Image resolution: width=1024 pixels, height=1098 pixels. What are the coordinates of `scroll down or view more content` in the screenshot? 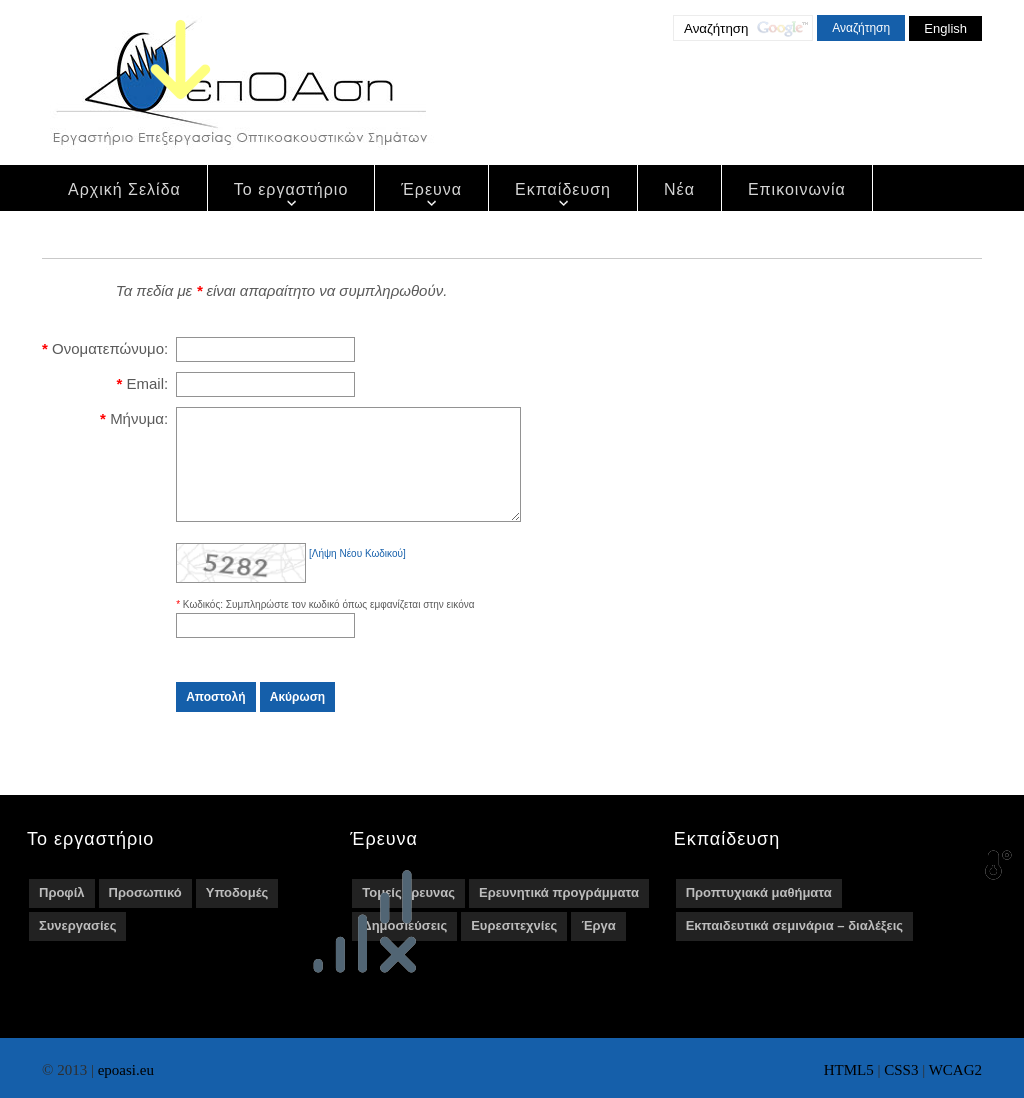 It's located at (180, 59).